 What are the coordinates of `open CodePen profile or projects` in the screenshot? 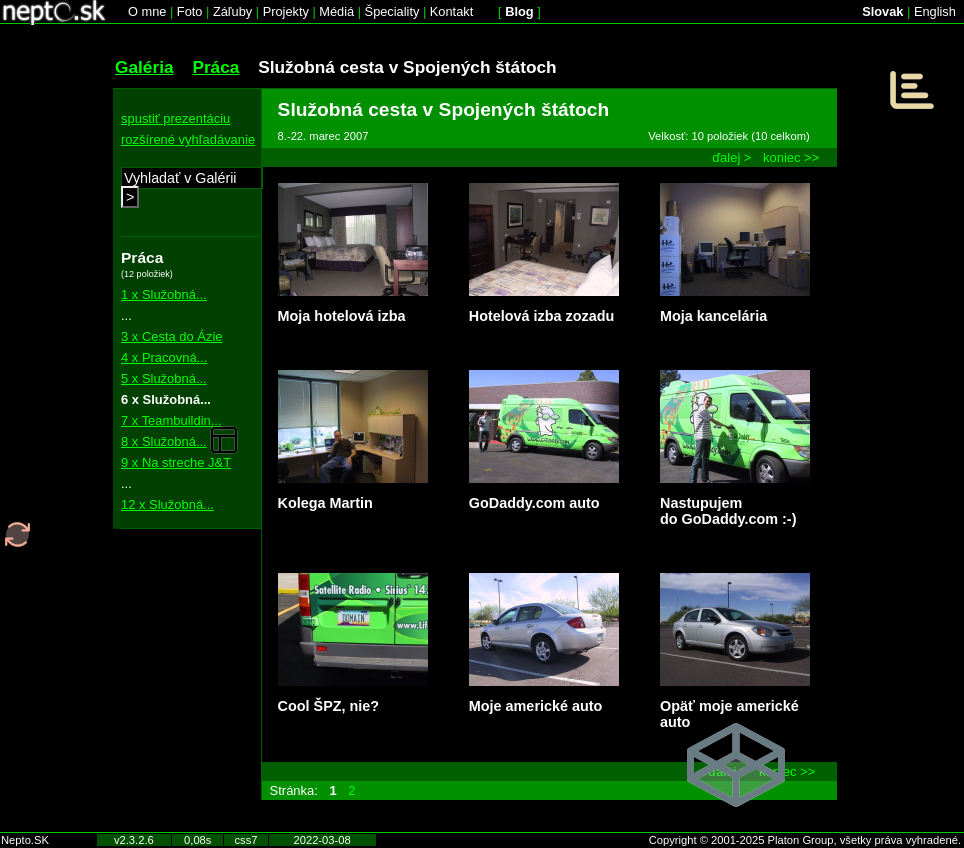 It's located at (736, 765).